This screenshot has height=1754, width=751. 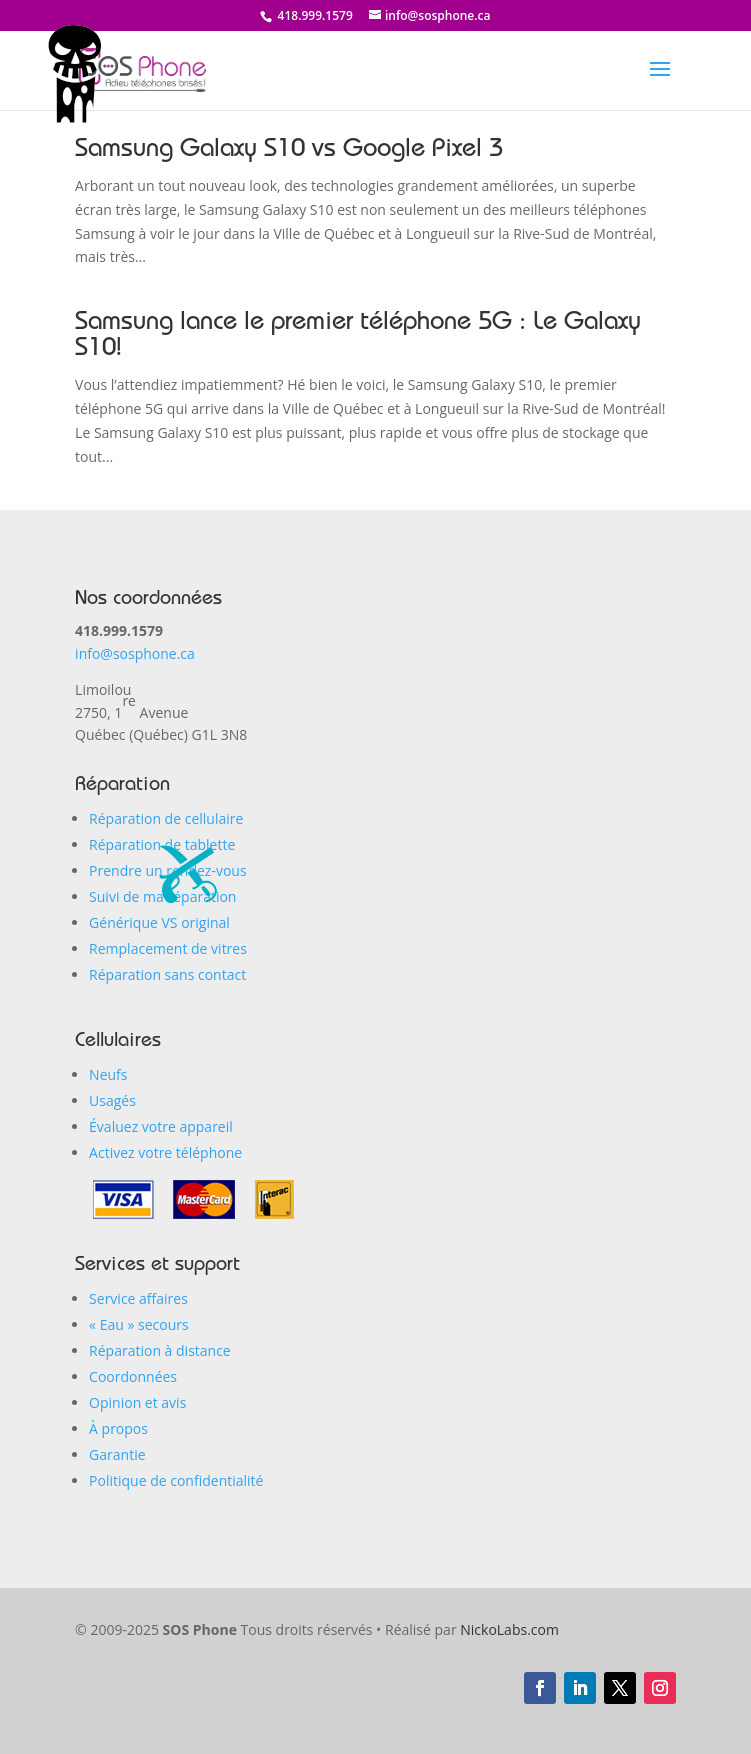 I want to click on access pirate or swashbuckler game mode, so click(x=188, y=874).